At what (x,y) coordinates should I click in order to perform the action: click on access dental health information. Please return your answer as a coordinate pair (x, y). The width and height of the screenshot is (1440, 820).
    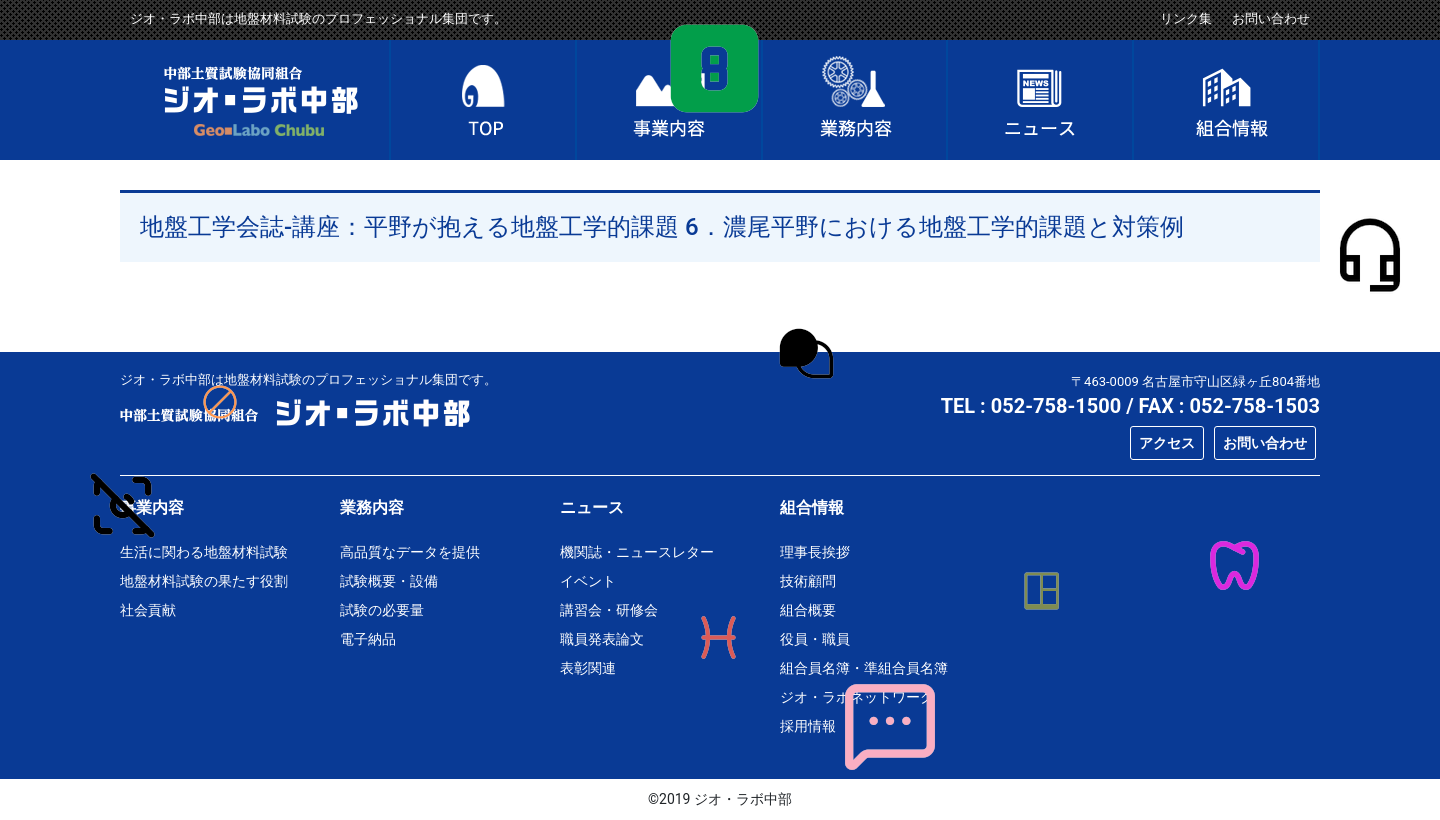
    Looking at the image, I should click on (1234, 565).